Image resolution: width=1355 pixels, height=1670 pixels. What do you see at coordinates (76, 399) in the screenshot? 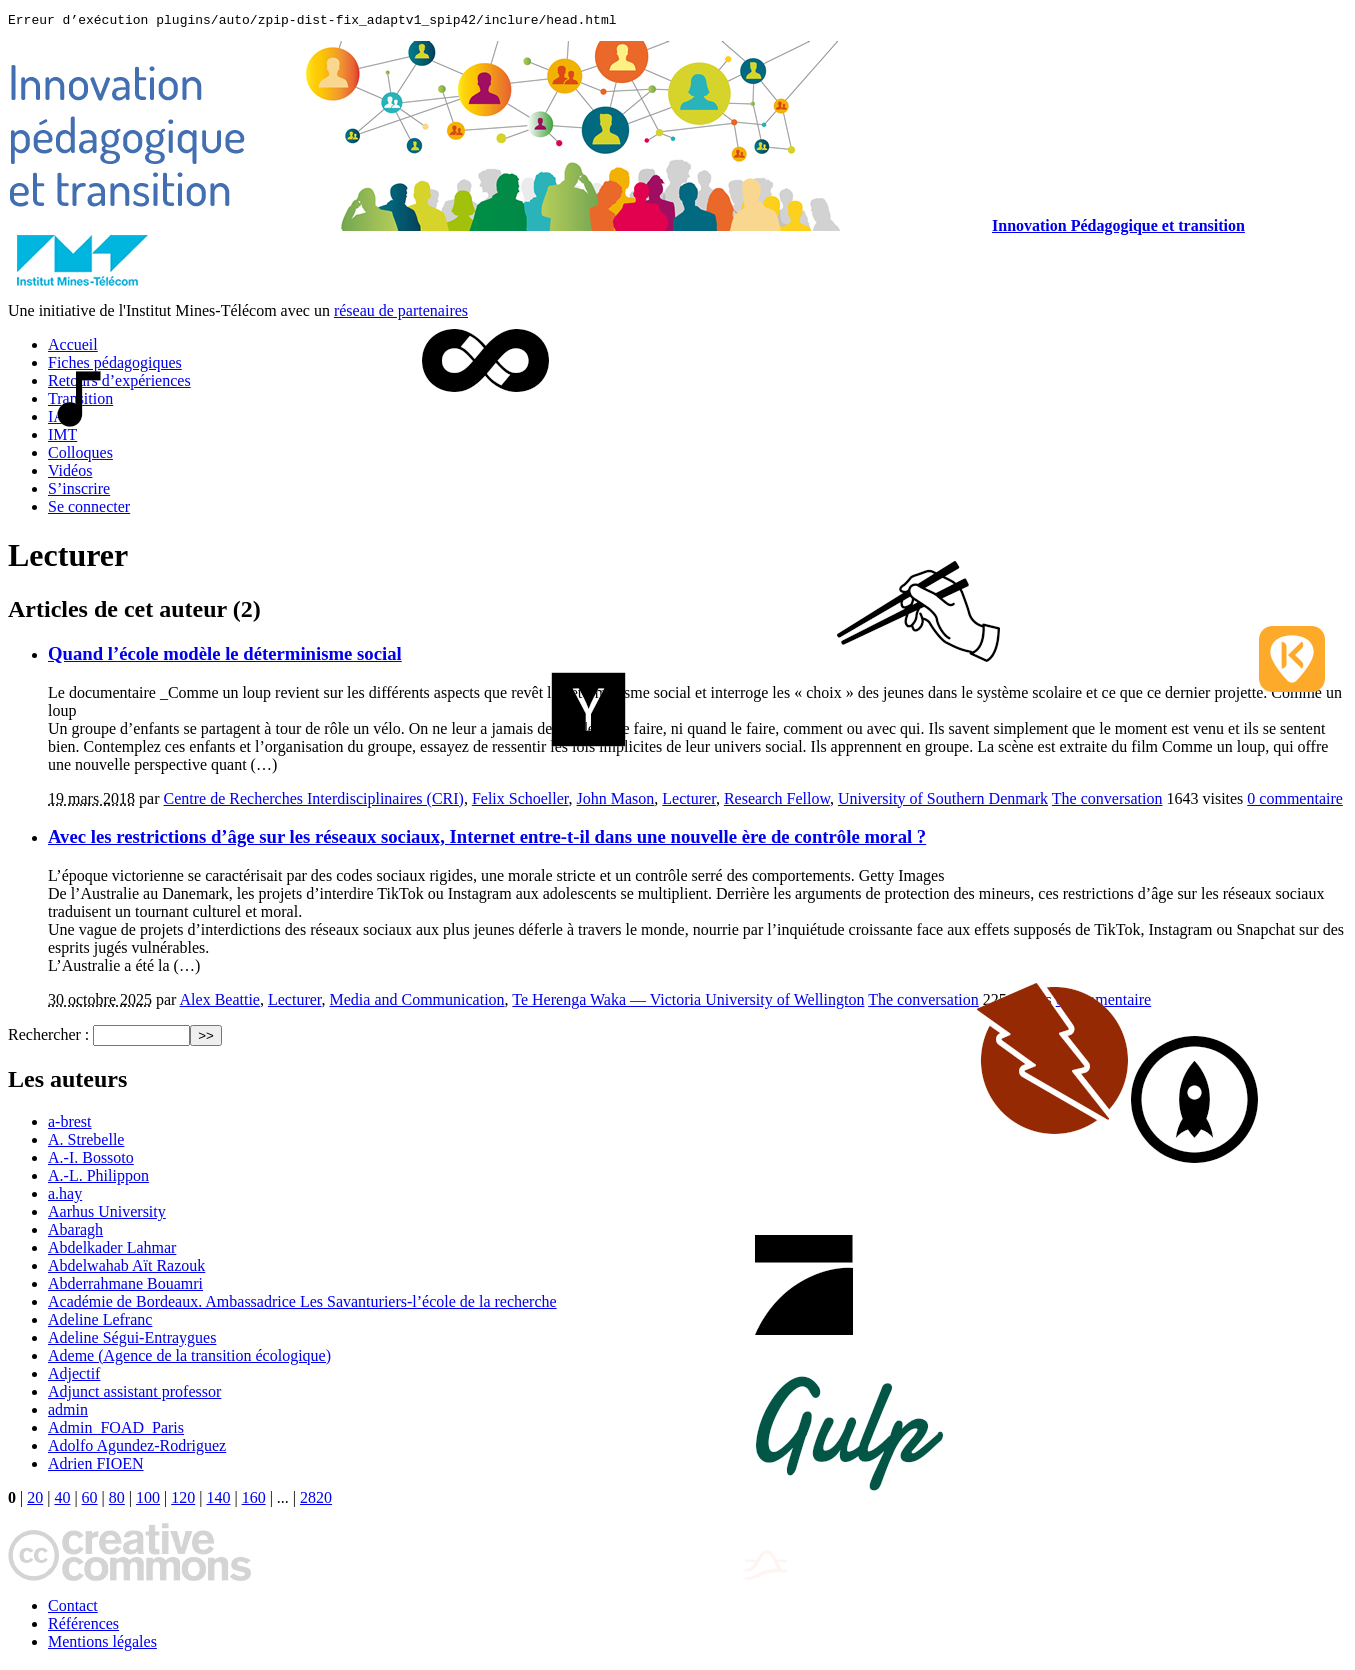
I see `access music library or player` at bounding box center [76, 399].